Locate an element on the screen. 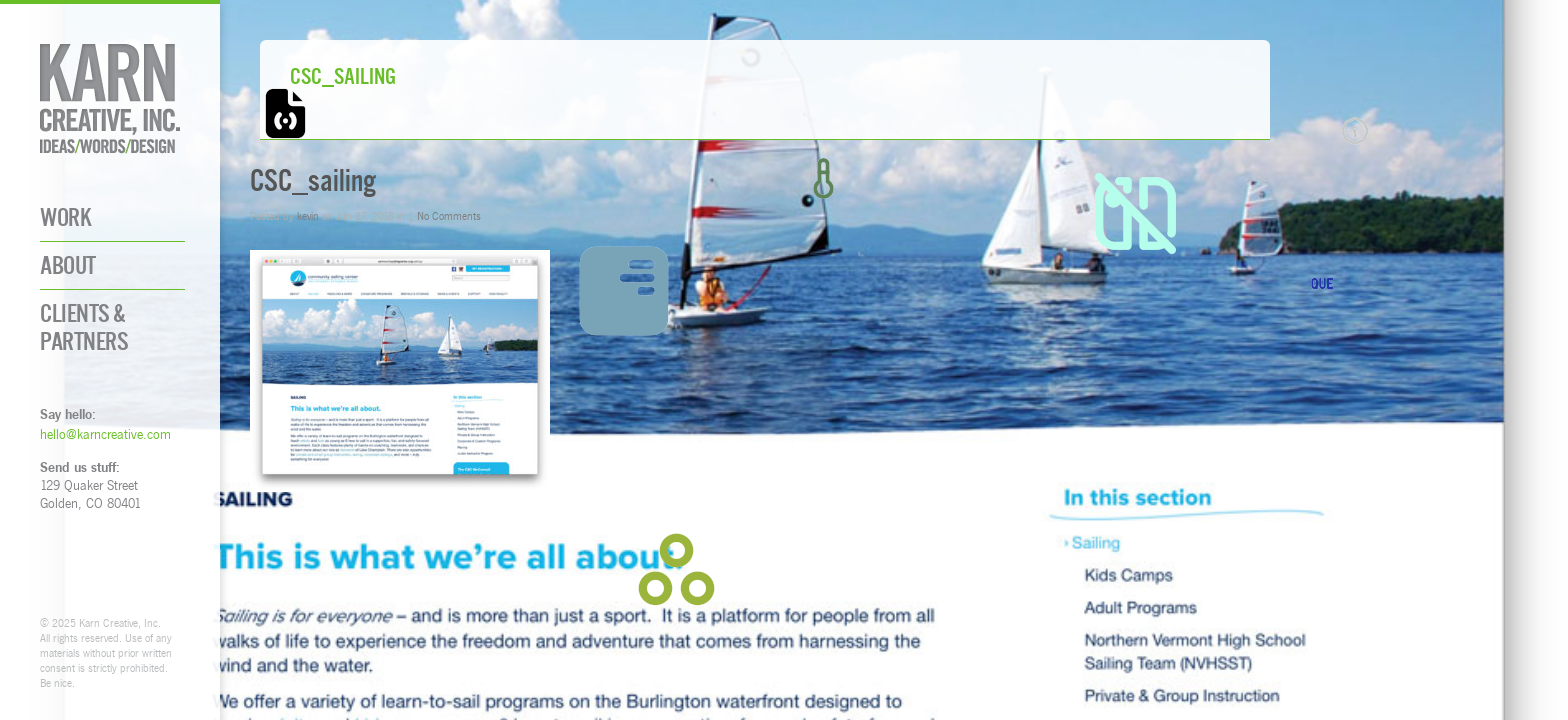 This screenshot has width=1568, height=720. access audio or media file is located at coordinates (285, 113).